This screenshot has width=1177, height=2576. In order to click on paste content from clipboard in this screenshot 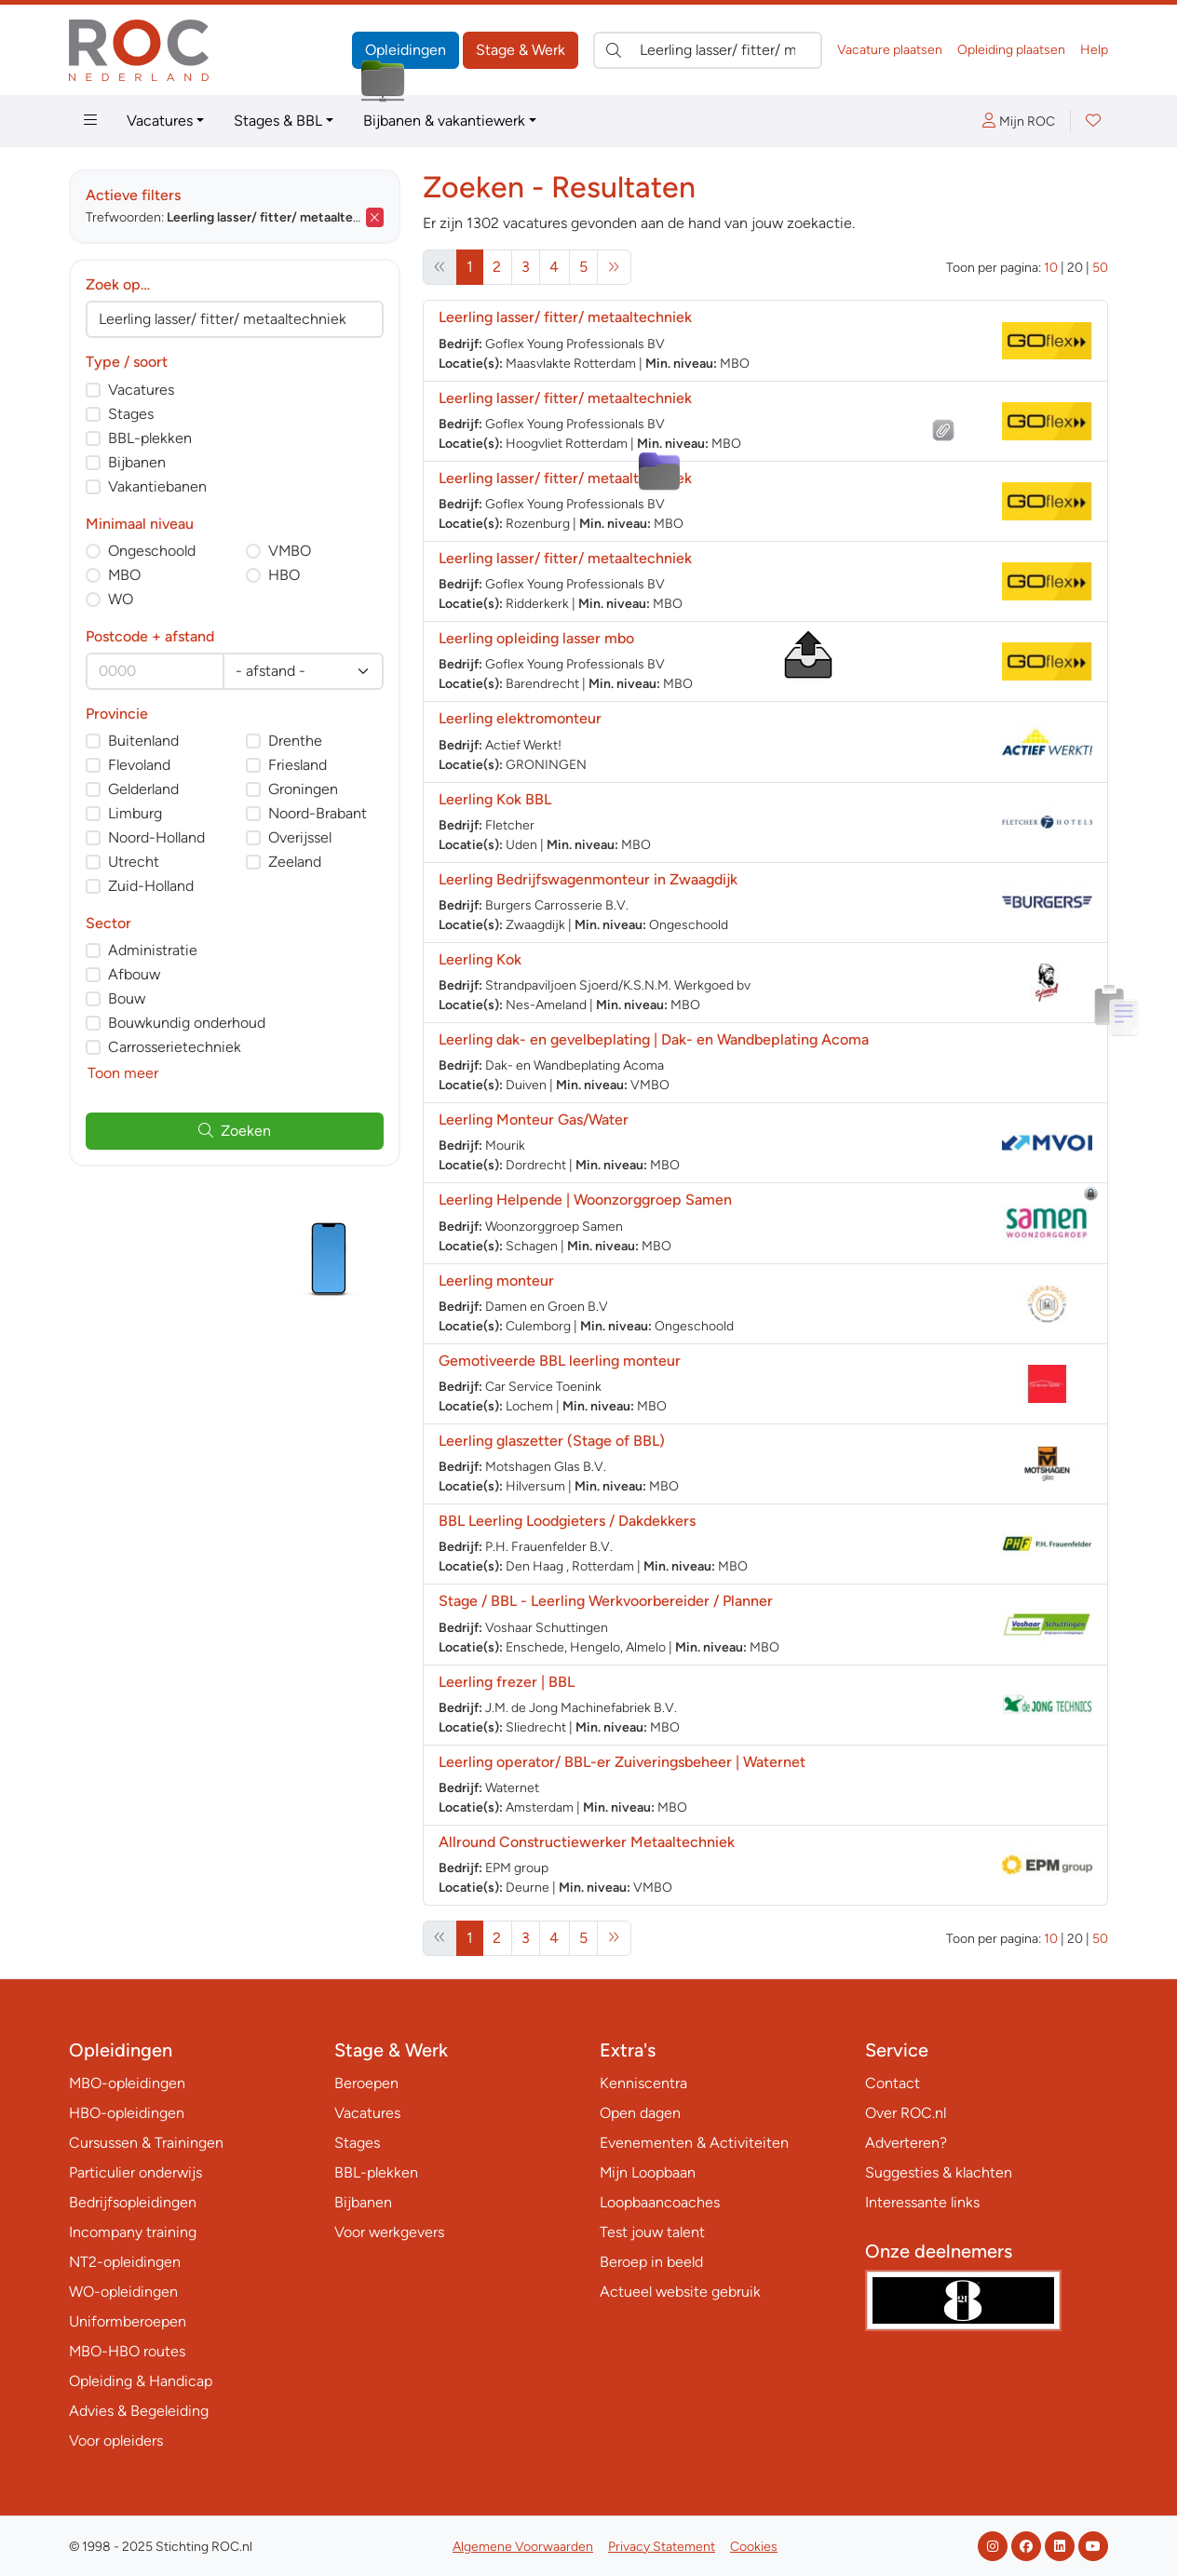, I will do `click(1116, 1010)`.